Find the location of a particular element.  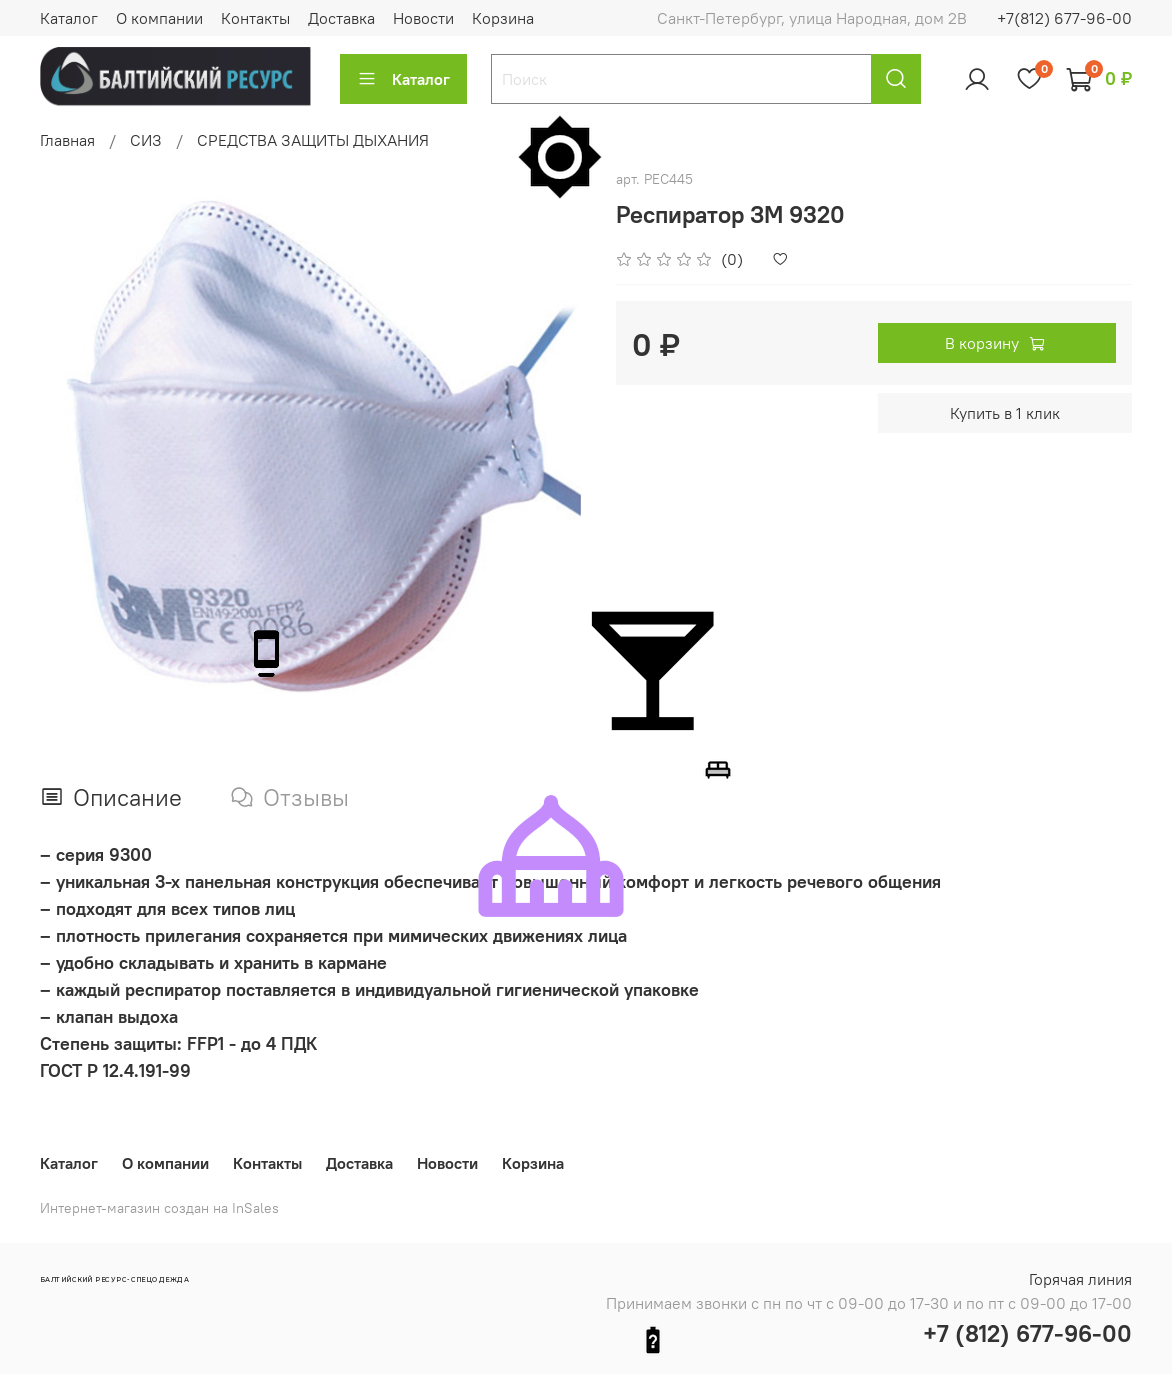

indicates a nearby mosque or place of worship is located at coordinates (551, 863).